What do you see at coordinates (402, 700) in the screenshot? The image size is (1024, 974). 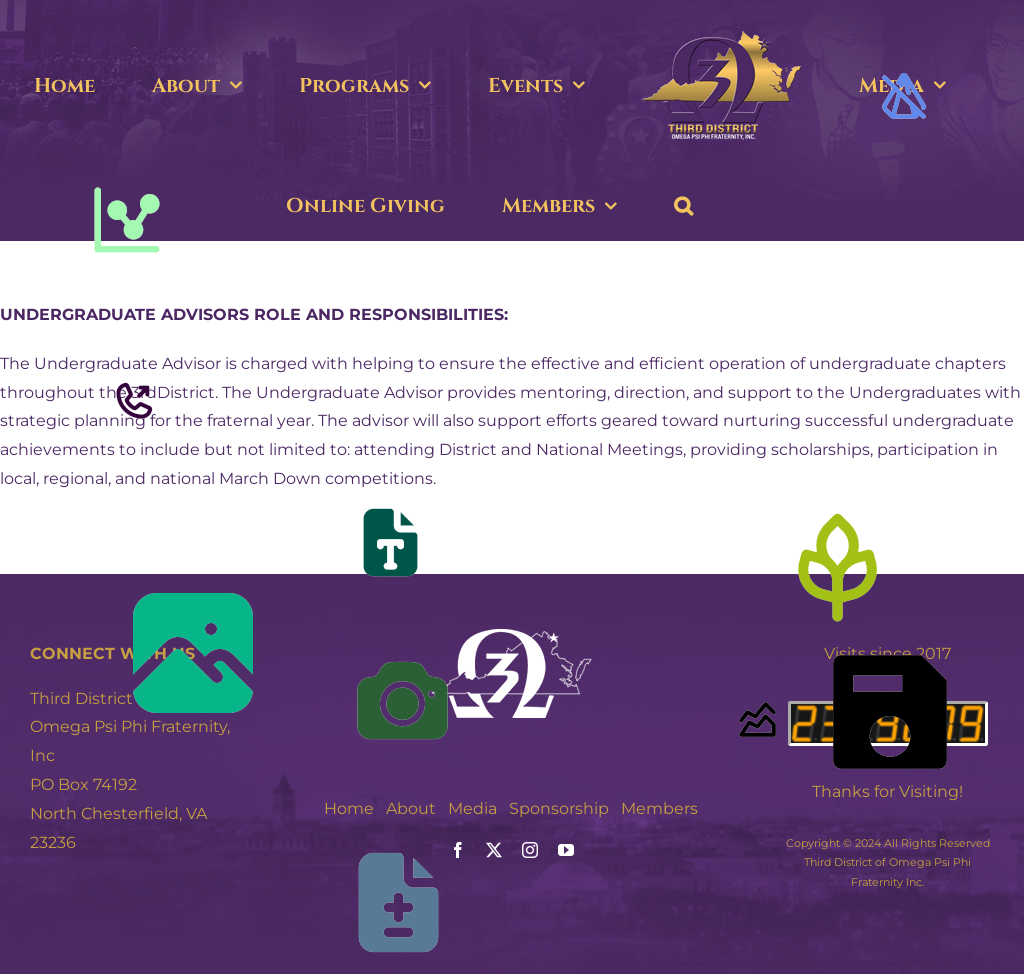 I see `take a photo` at bounding box center [402, 700].